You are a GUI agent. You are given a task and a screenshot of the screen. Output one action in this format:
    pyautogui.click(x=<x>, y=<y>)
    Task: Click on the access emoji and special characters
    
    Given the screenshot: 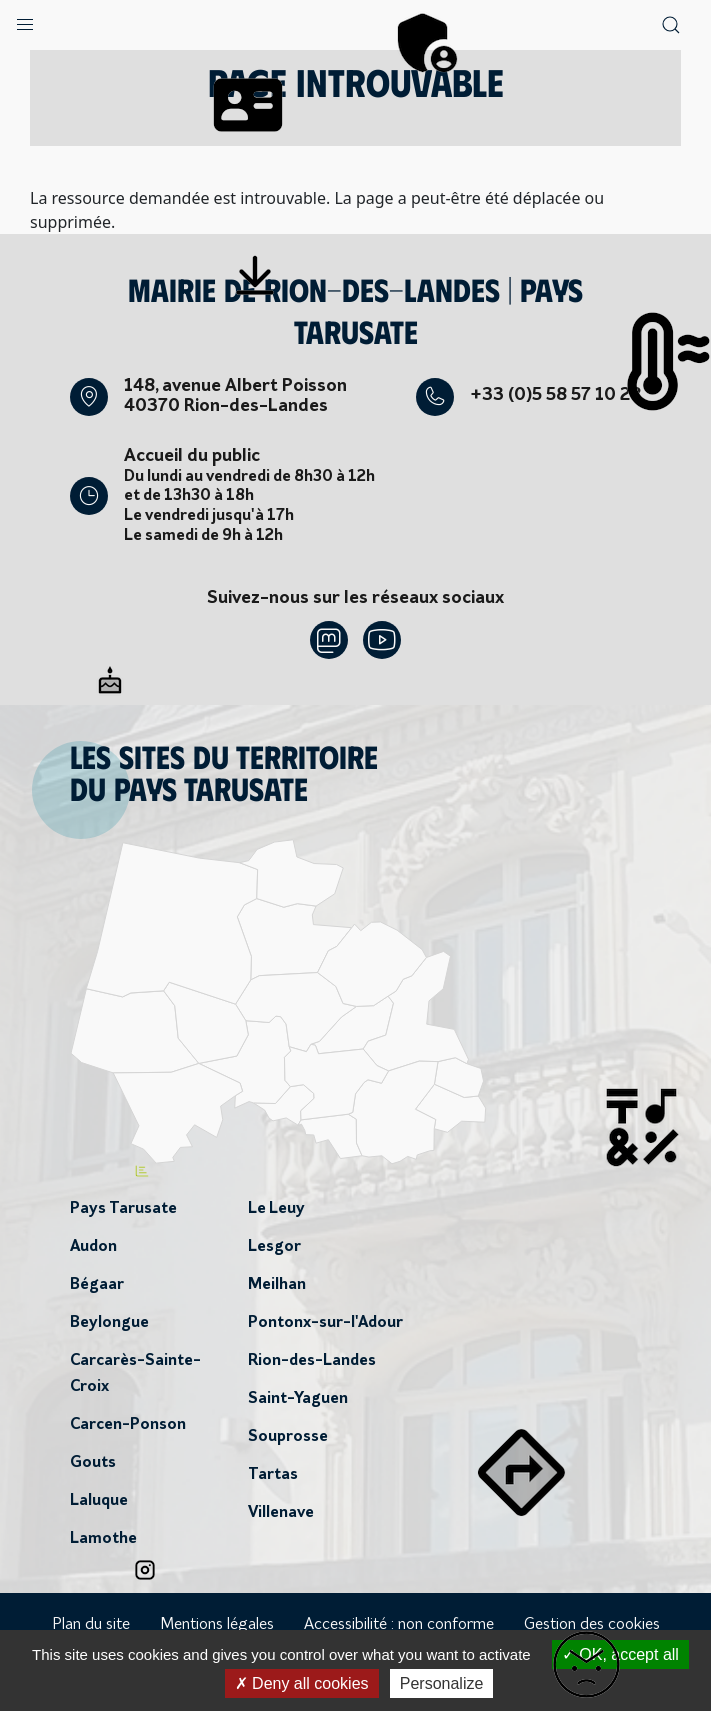 What is the action you would take?
    pyautogui.click(x=641, y=1127)
    